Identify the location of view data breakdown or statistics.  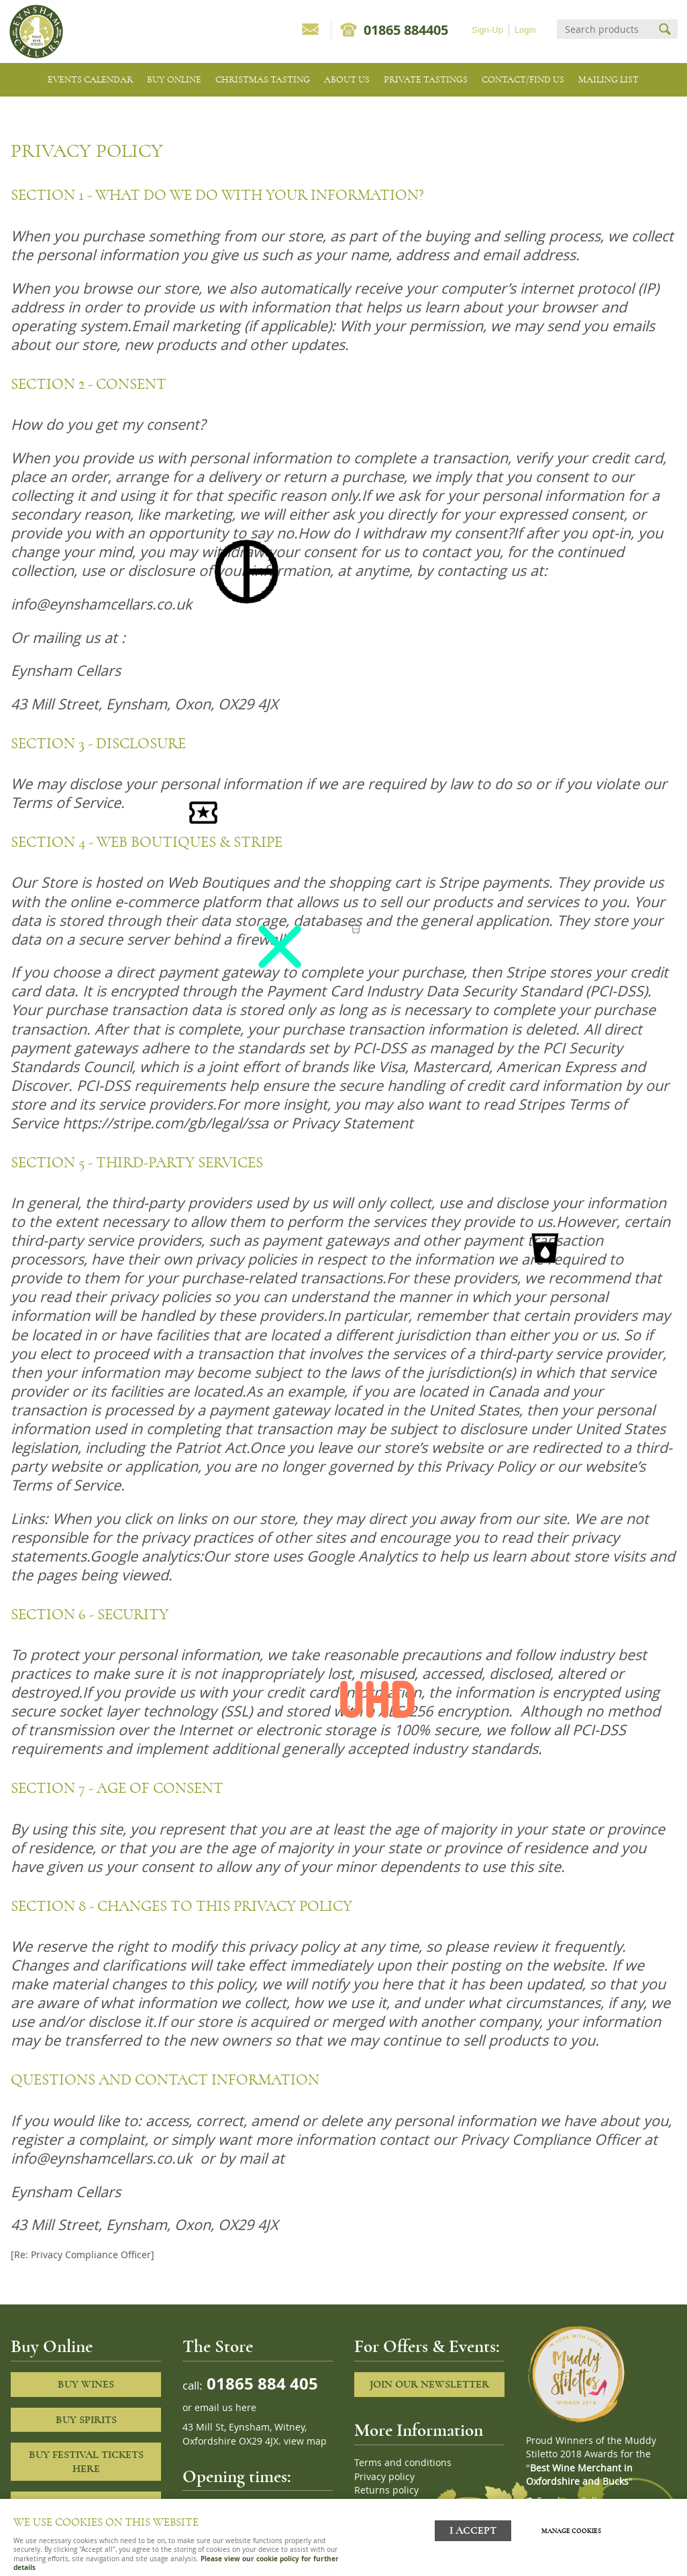
(246, 571).